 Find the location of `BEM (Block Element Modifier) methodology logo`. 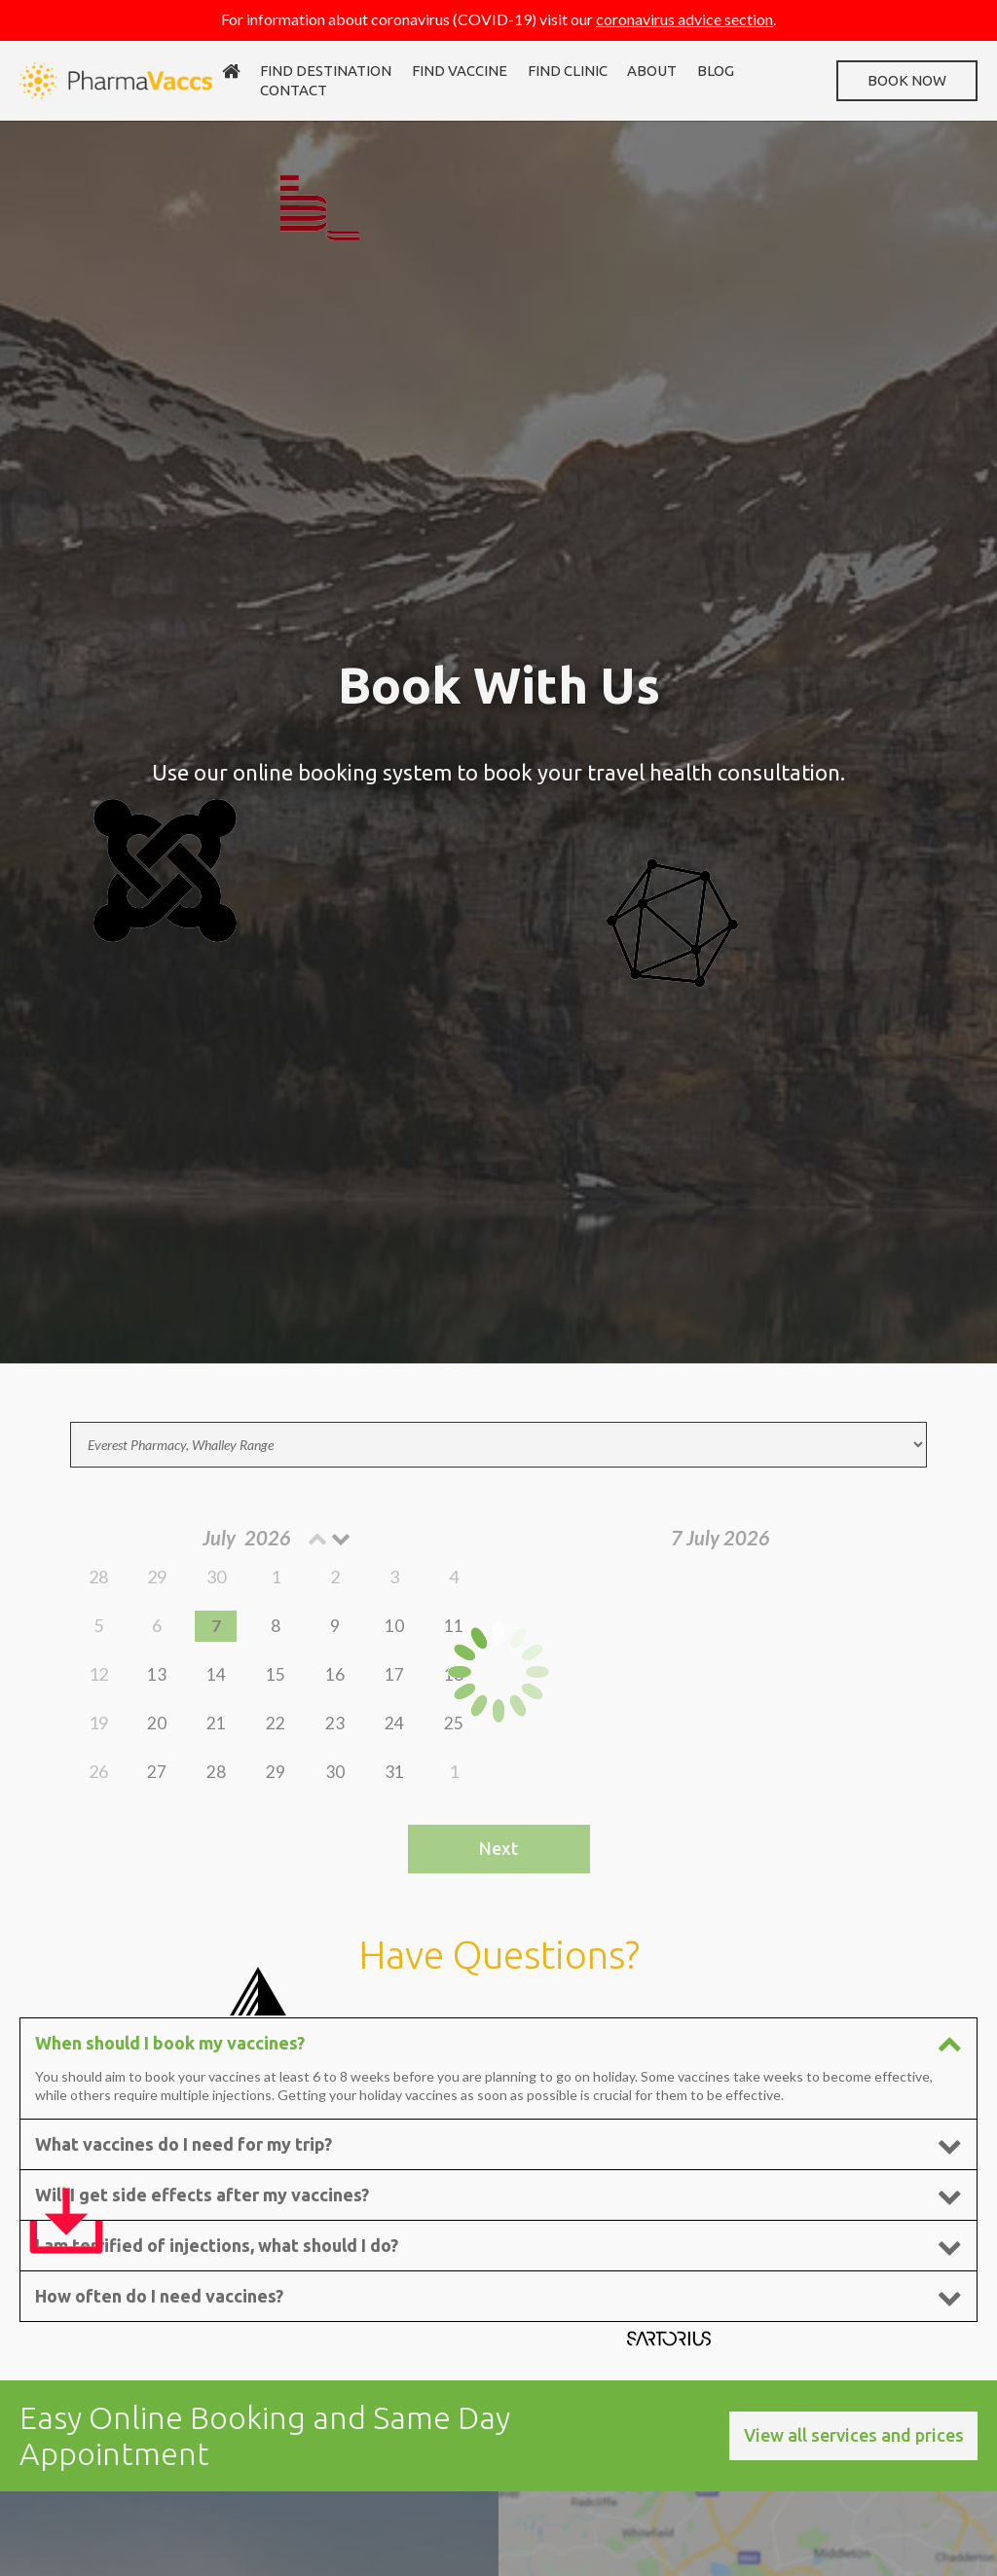

BEM (Block Element Modifier) methodology logo is located at coordinates (319, 207).